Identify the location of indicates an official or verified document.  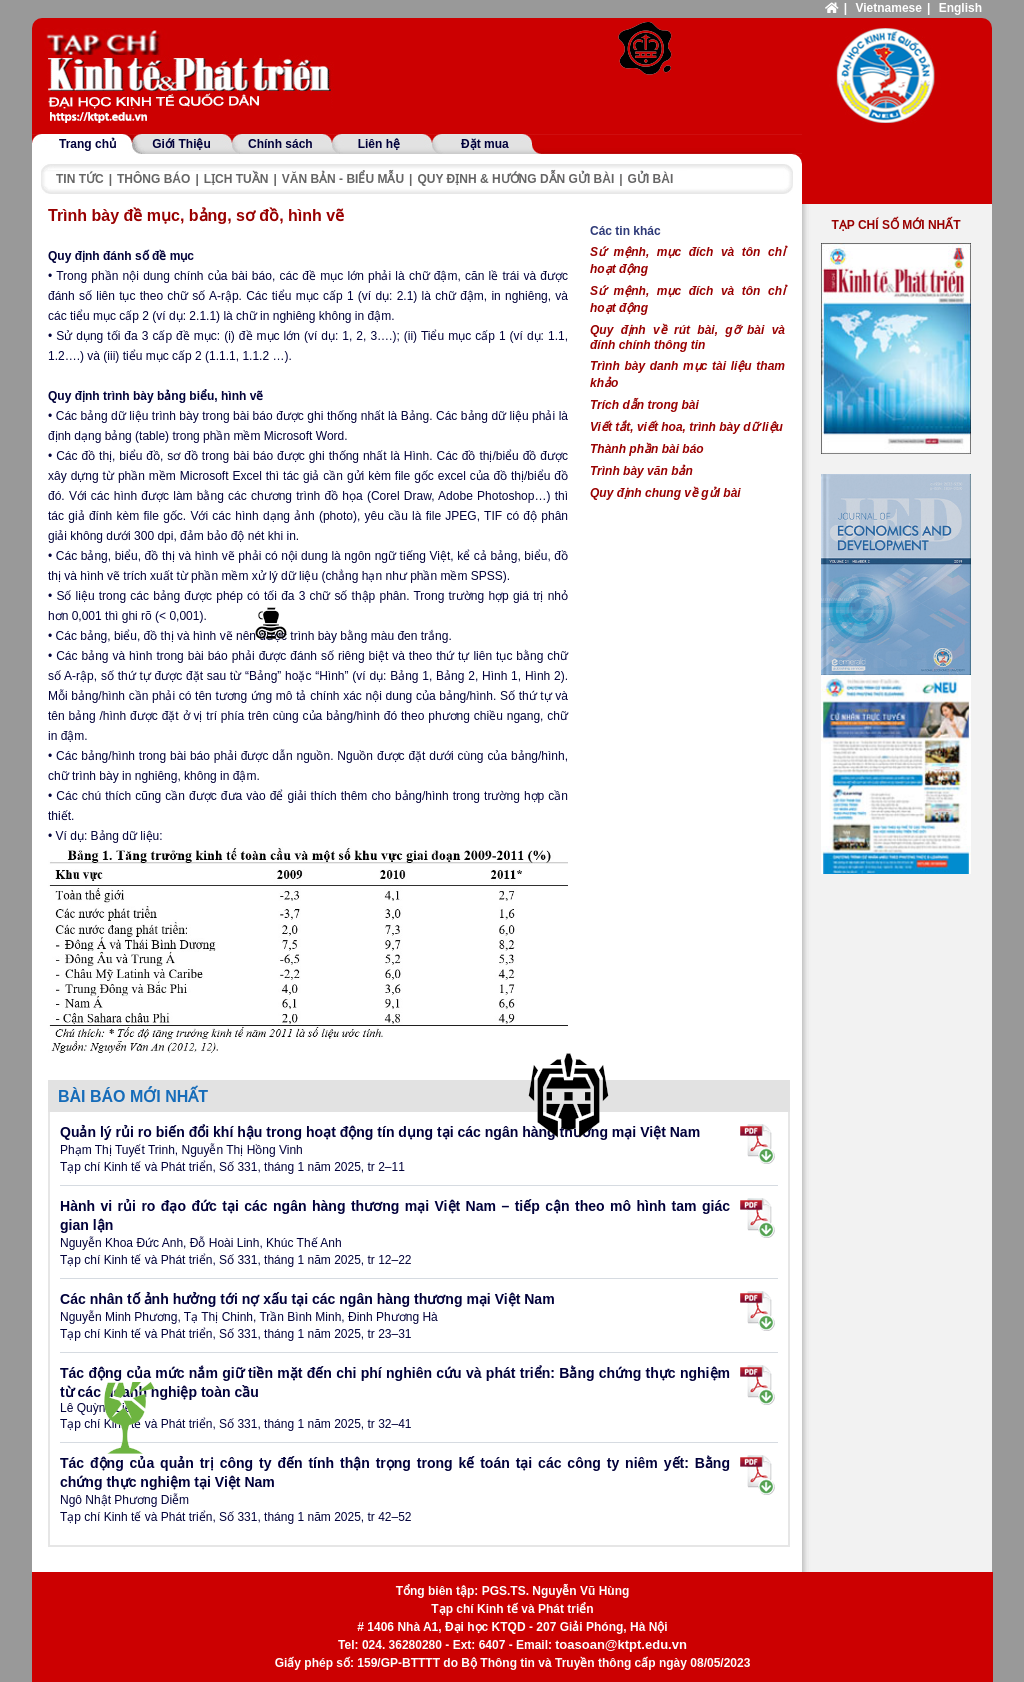
(645, 48).